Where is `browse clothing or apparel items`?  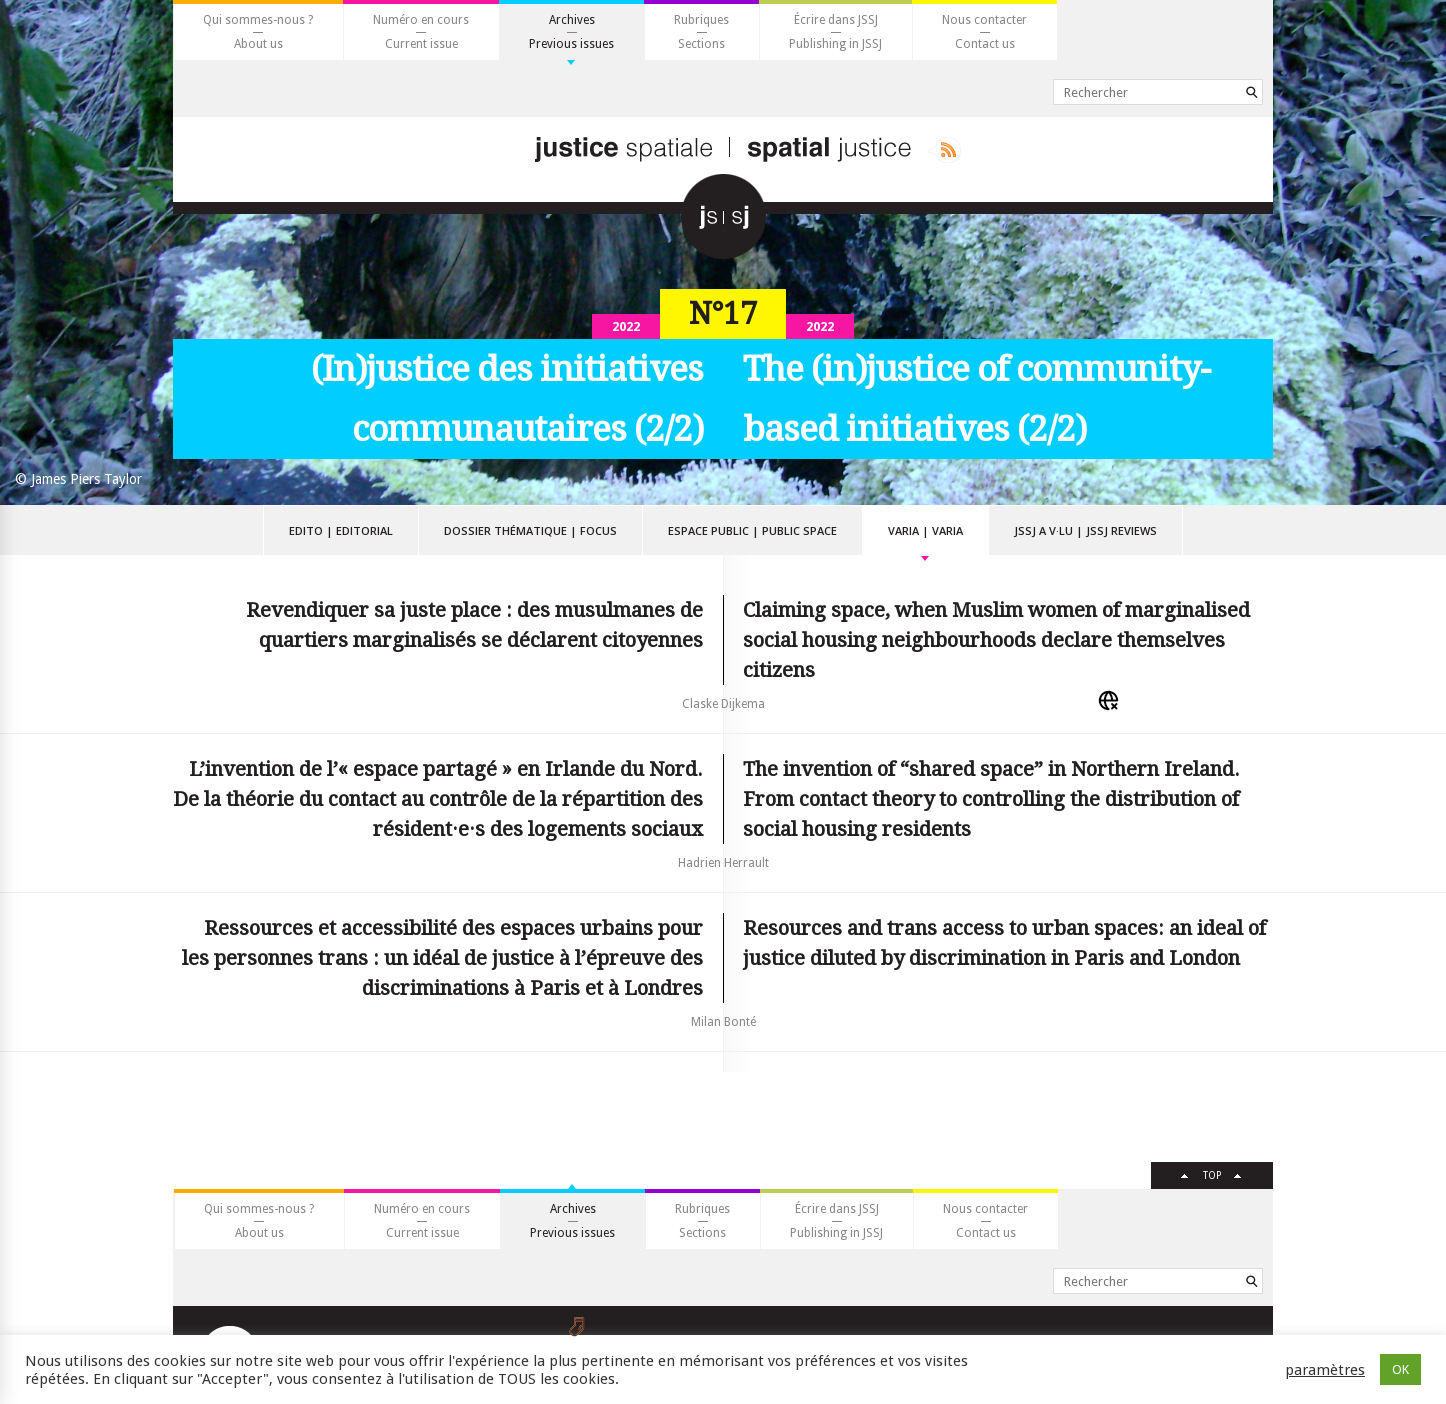 browse clothing or apparel items is located at coordinates (577, 1326).